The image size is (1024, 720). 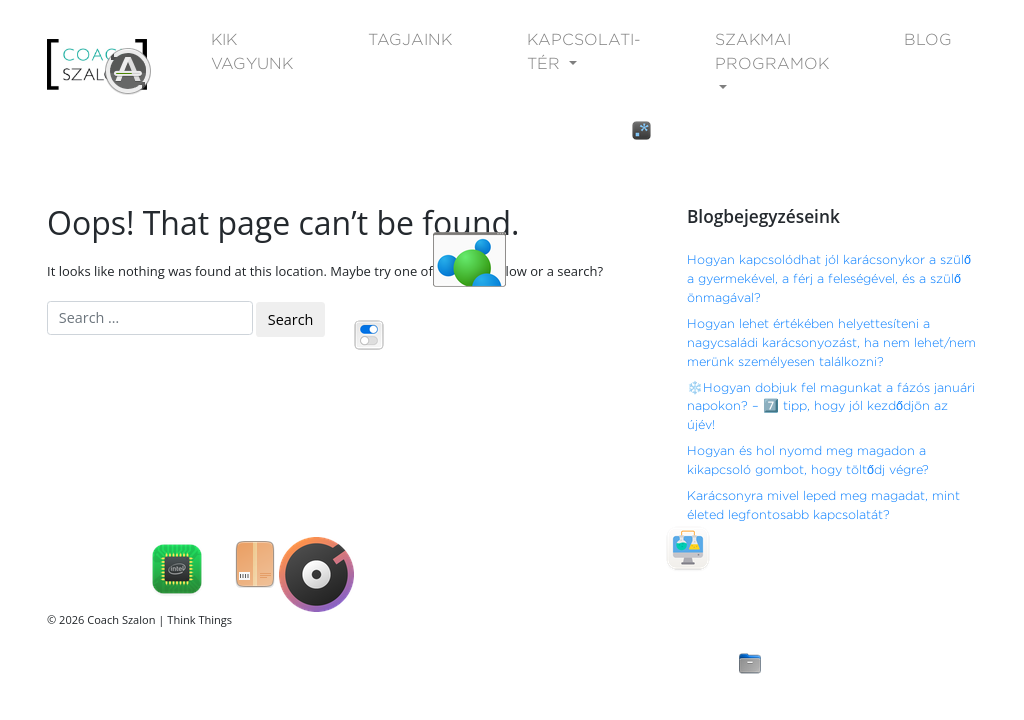 What do you see at coordinates (177, 569) in the screenshot?
I see `open cpu frequency monitoring app` at bounding box center [177, 569].